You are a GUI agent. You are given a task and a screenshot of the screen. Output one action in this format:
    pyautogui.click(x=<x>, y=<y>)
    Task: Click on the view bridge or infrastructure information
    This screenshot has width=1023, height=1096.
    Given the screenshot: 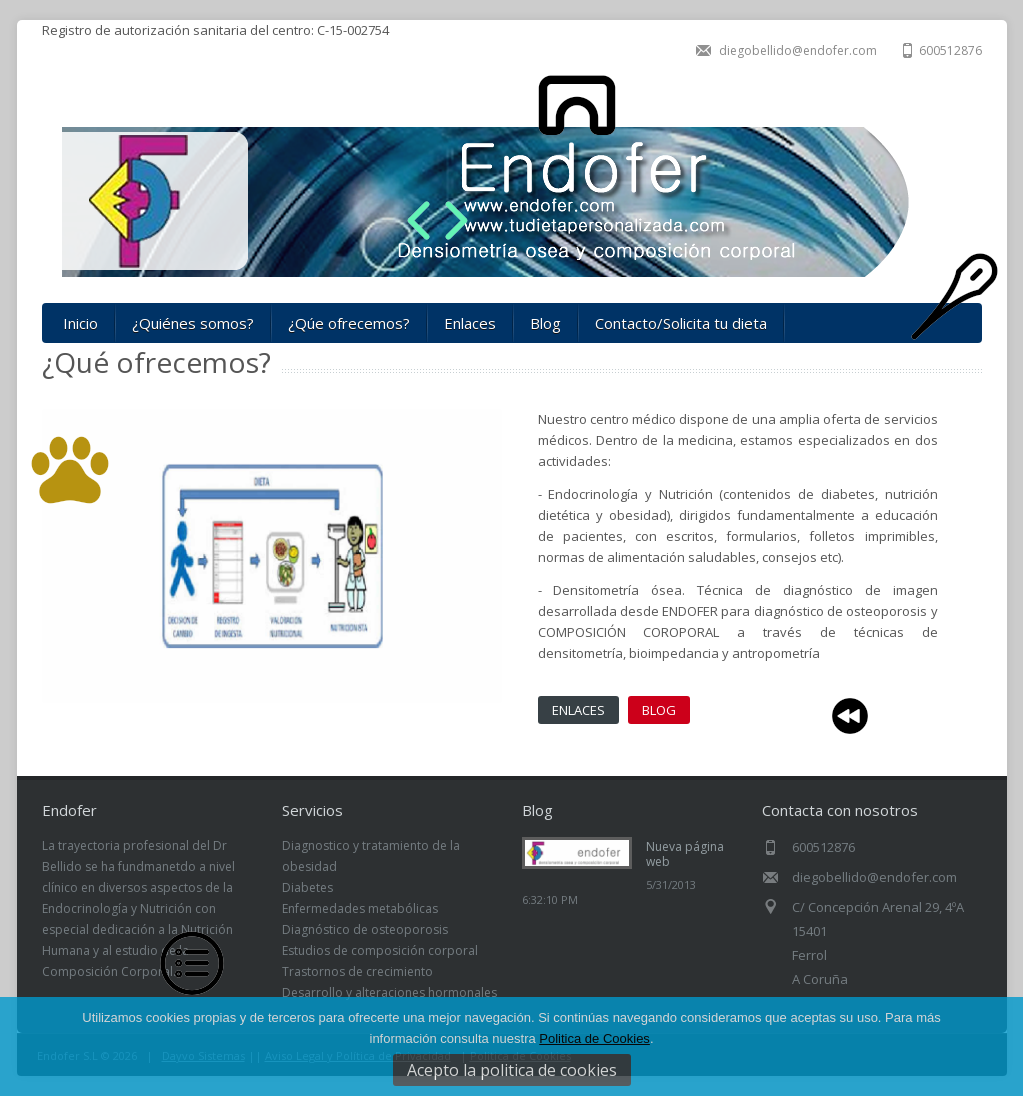 What is the action you would take?
    pyautogui.click(x=577, y=101)
    